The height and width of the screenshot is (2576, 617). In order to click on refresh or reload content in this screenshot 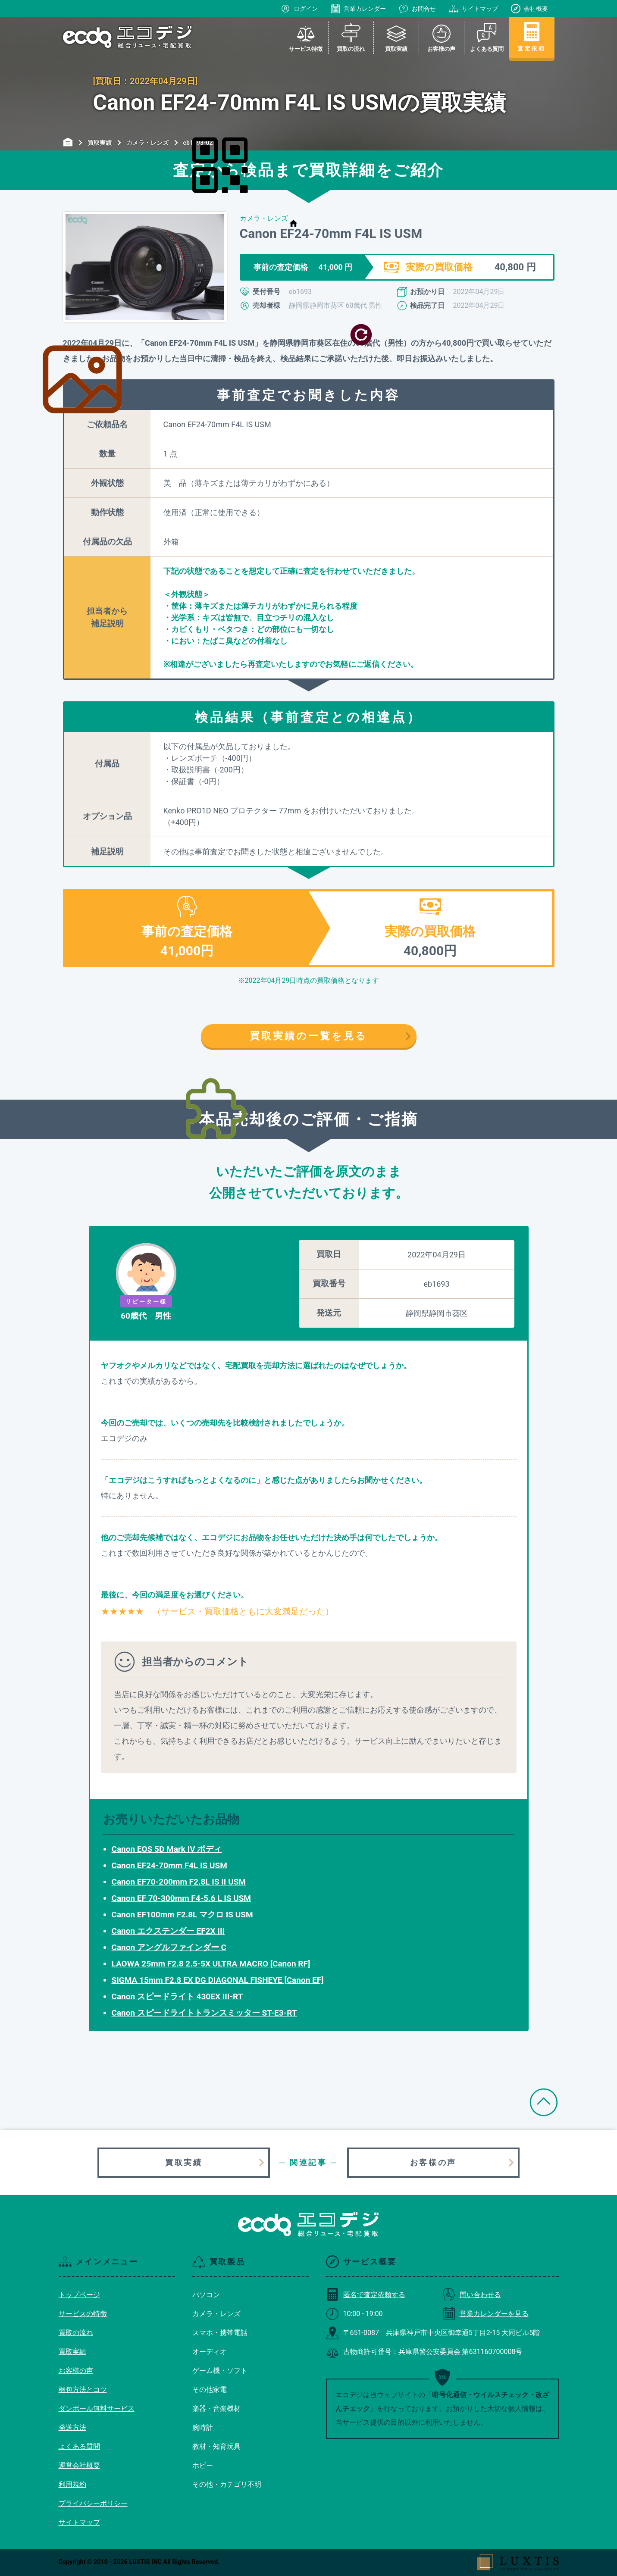, I will do `click(361, 335)`.